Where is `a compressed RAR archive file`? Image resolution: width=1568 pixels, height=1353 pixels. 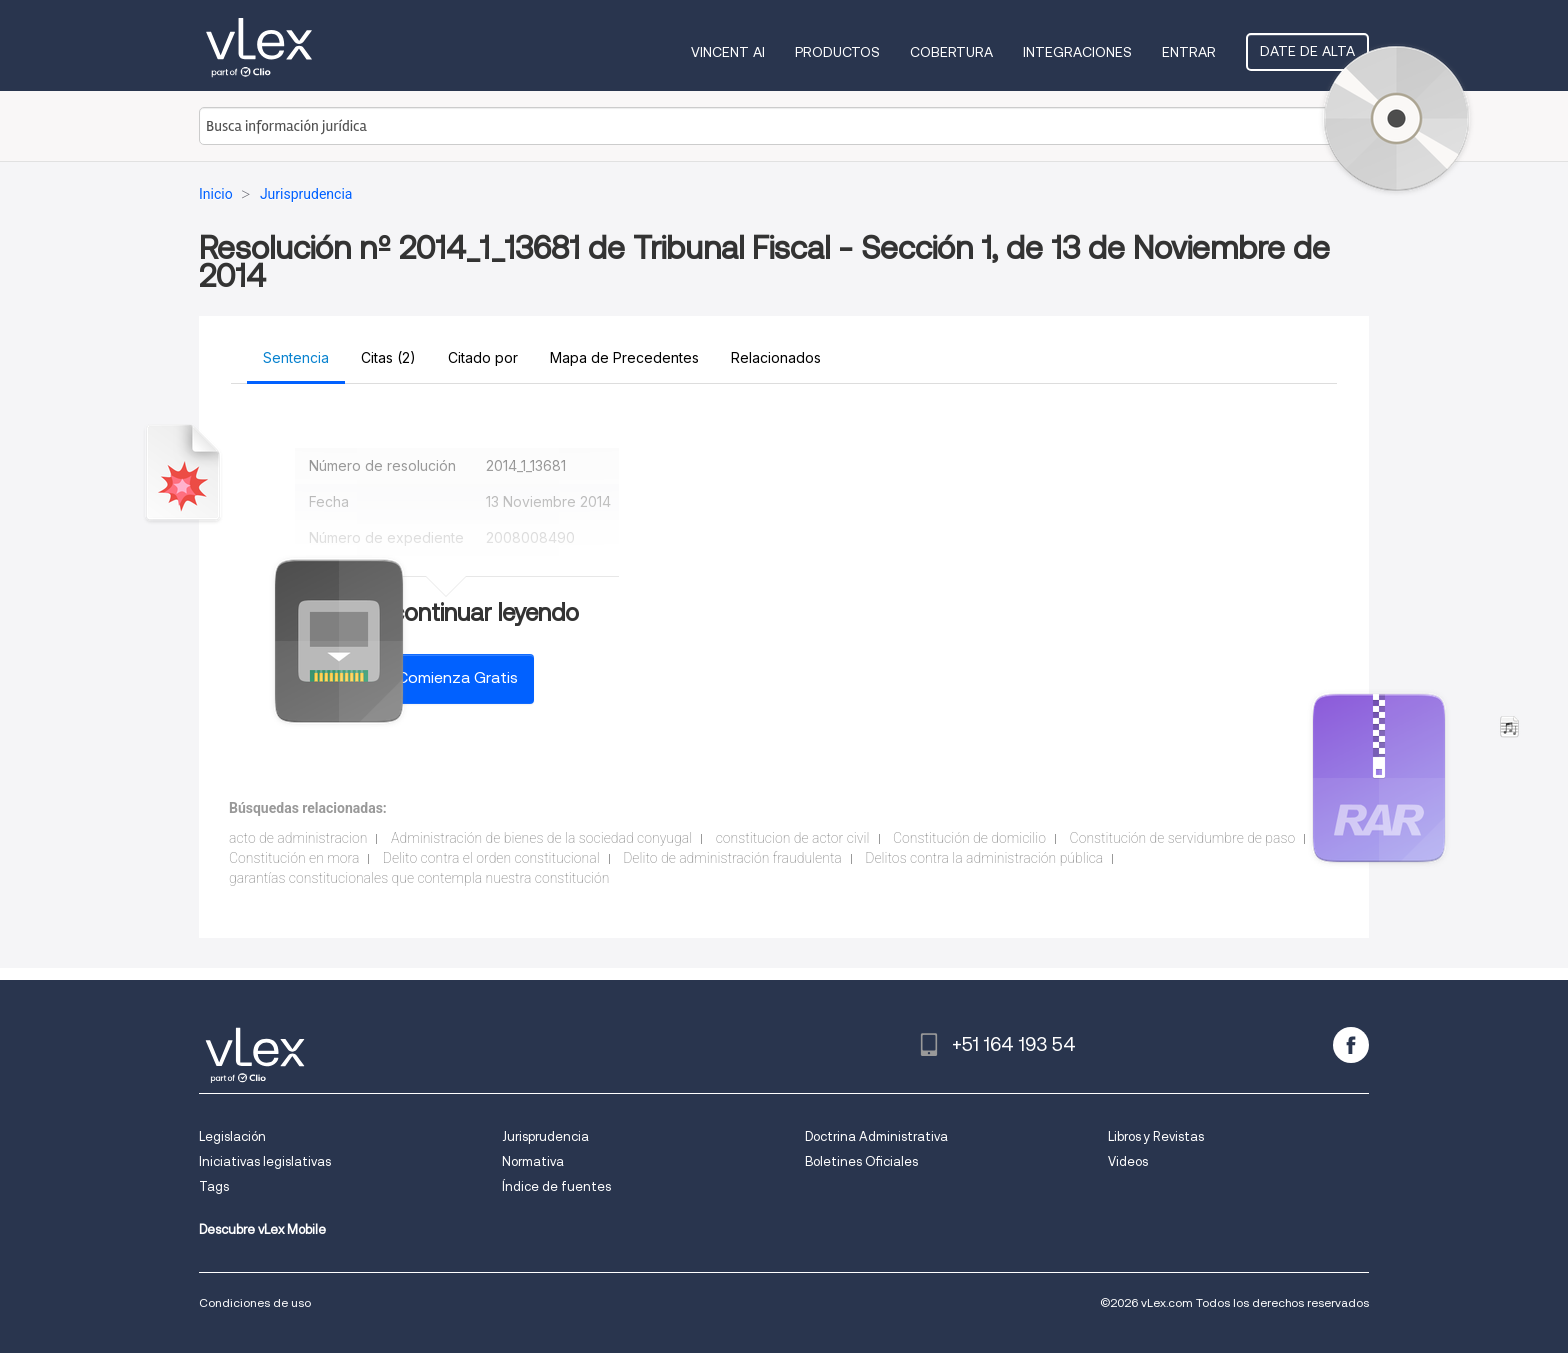
a compressed RAR archive file is located at coordinates (1379, 778).